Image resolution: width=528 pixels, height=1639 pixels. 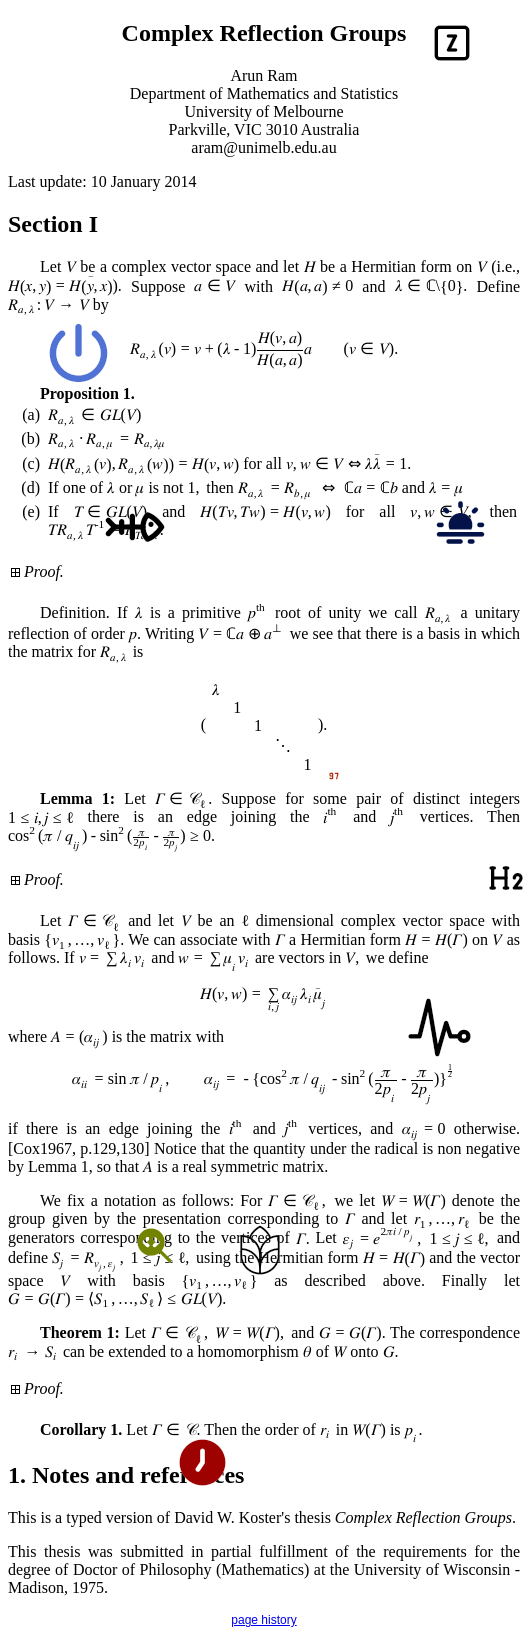 I want to click on alphabetical sorting option (Z), so click(x=452, y=43).